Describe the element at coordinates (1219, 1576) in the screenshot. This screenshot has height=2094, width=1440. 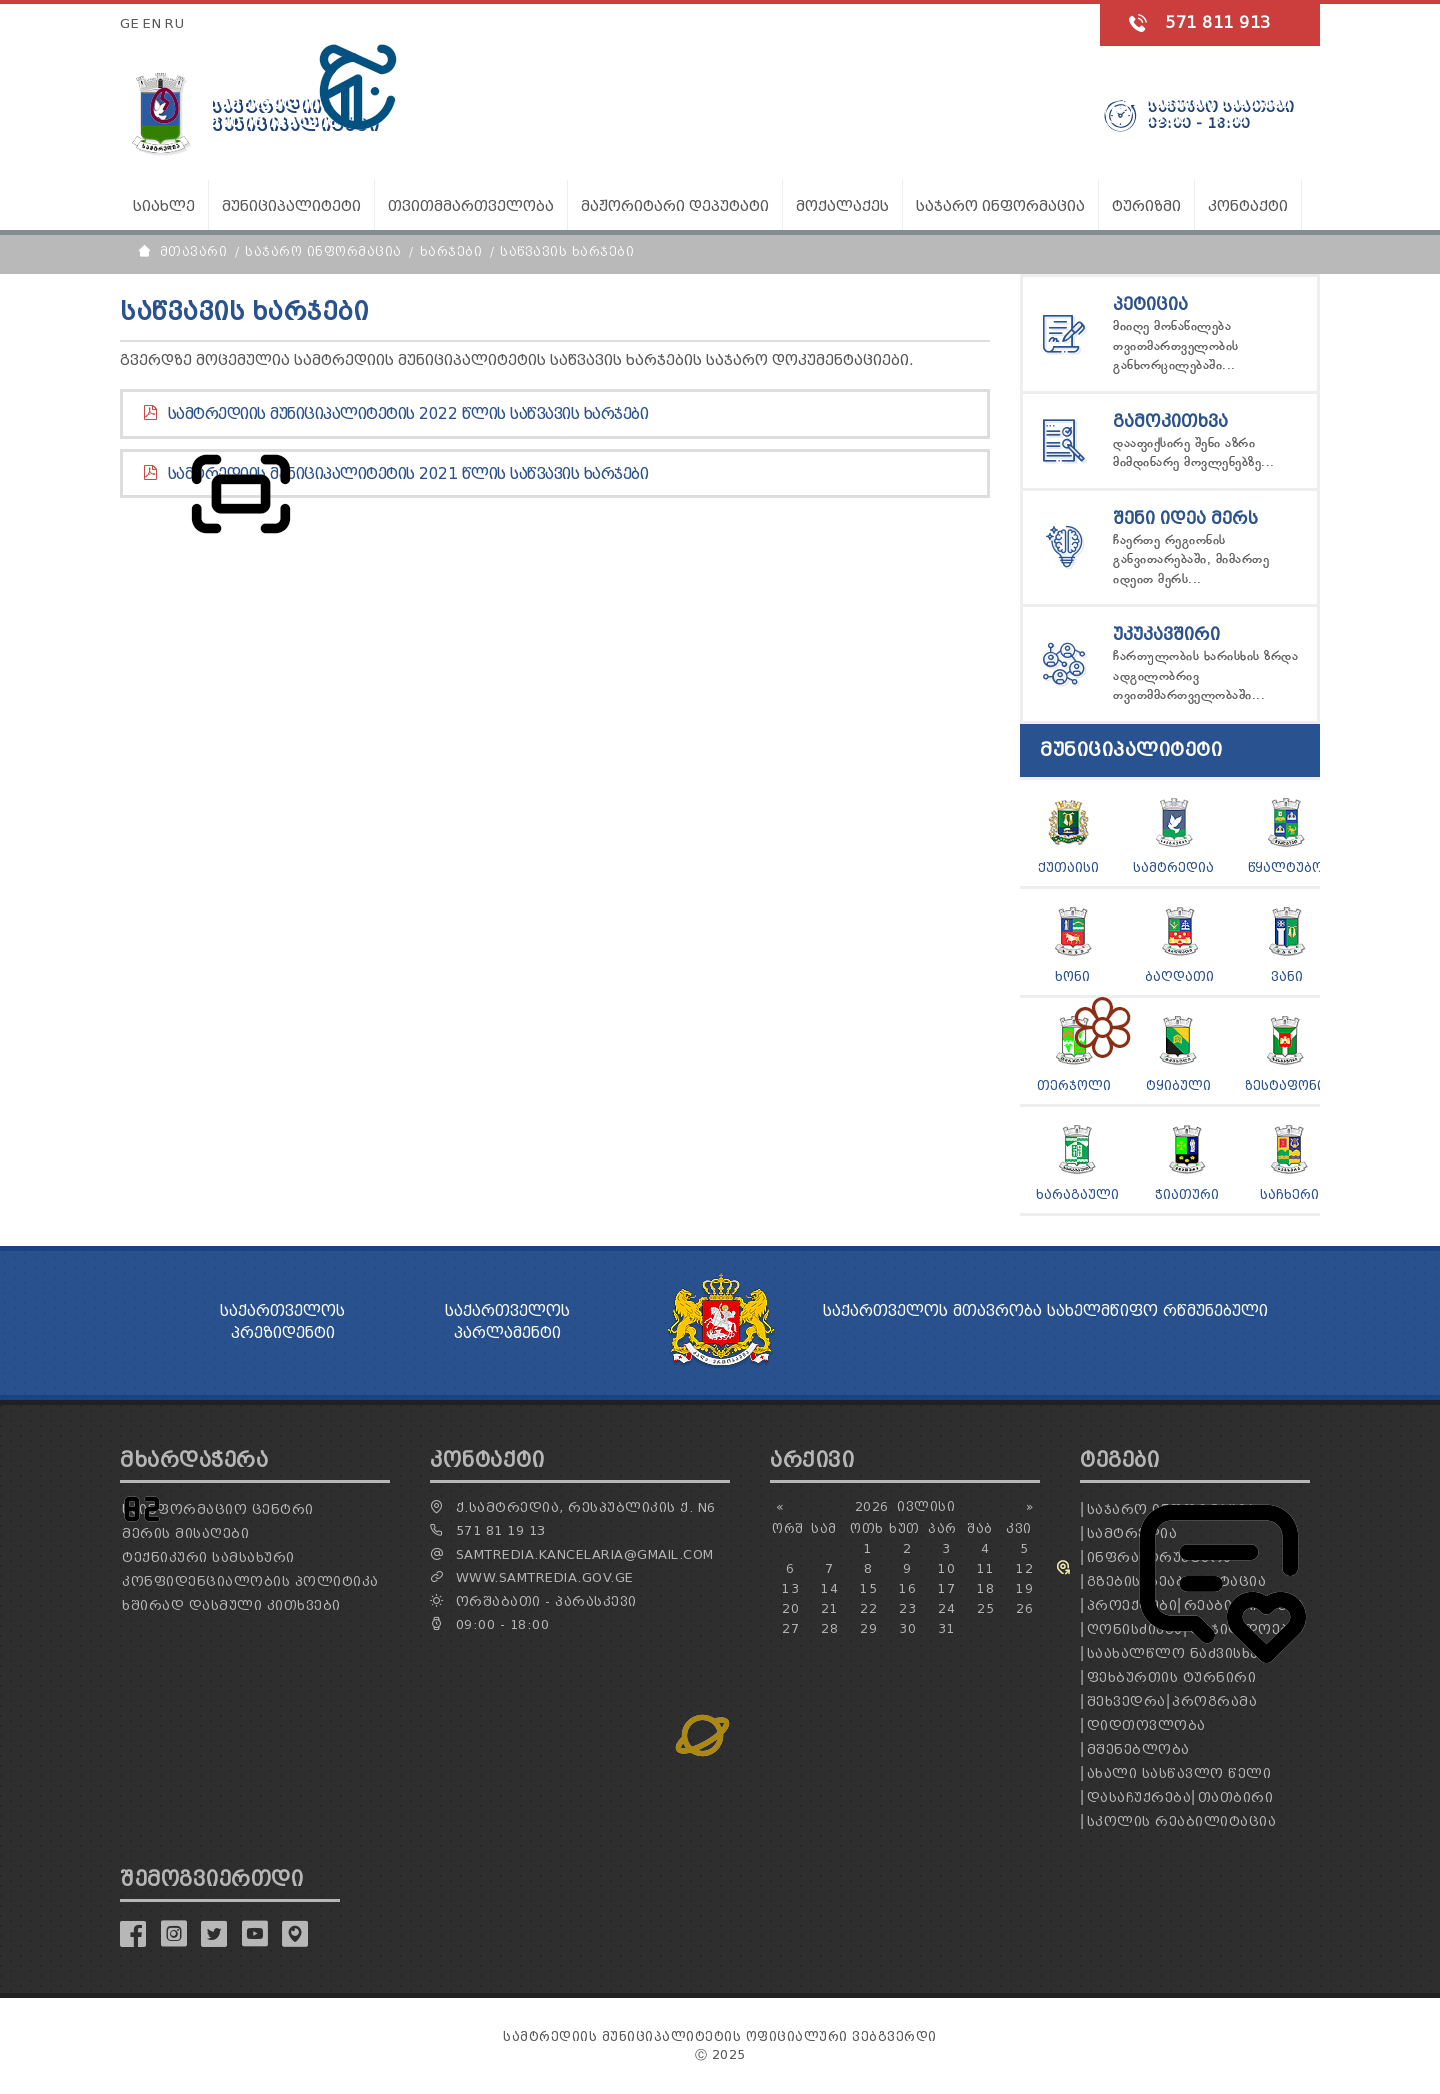
I see `view liked or favorited messages` at that location.